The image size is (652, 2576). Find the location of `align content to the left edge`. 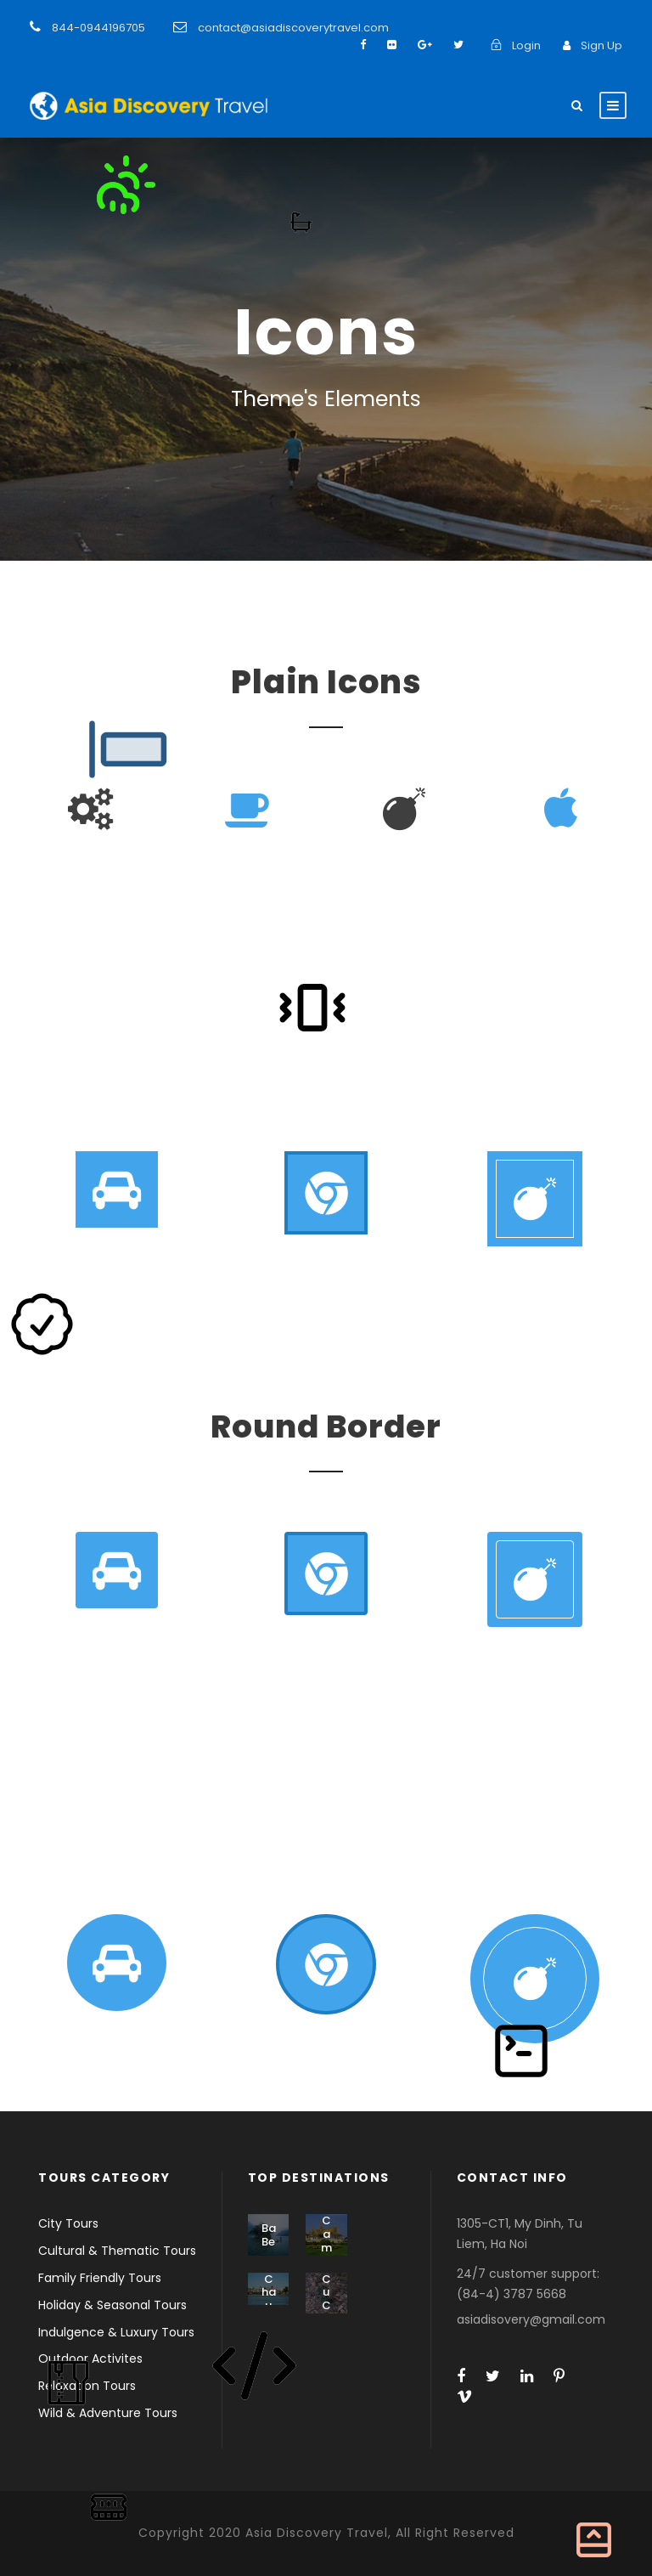

align content to the left edge is located at coordinates (126, 749).